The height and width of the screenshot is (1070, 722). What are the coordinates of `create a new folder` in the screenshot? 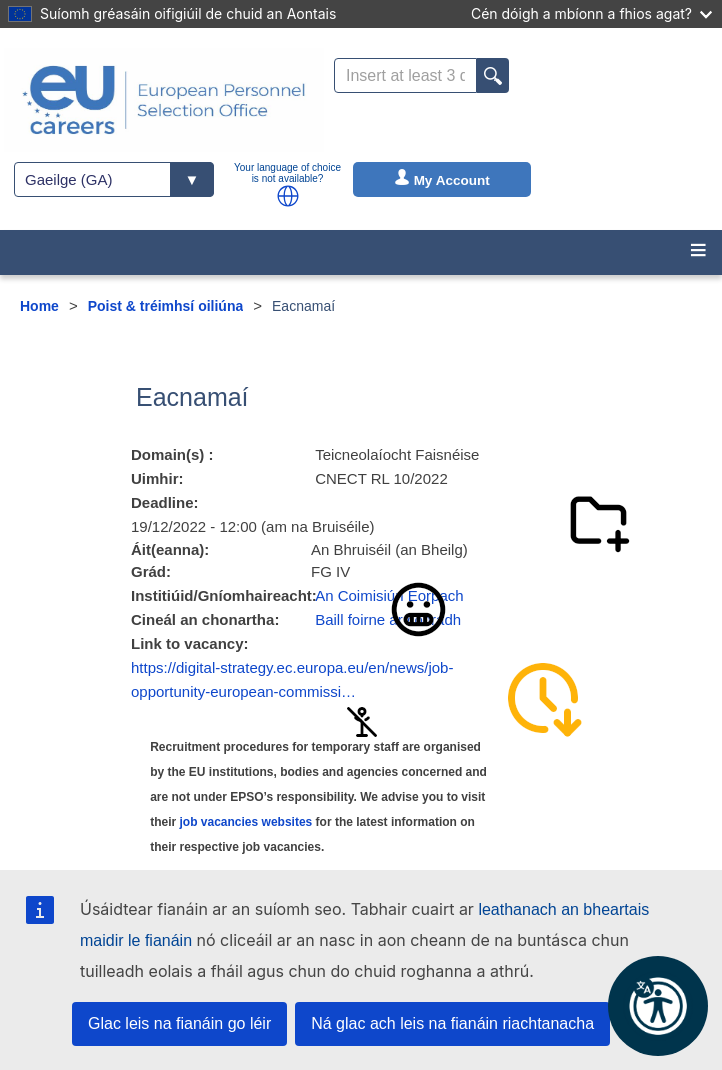 It's located at (598, 521).